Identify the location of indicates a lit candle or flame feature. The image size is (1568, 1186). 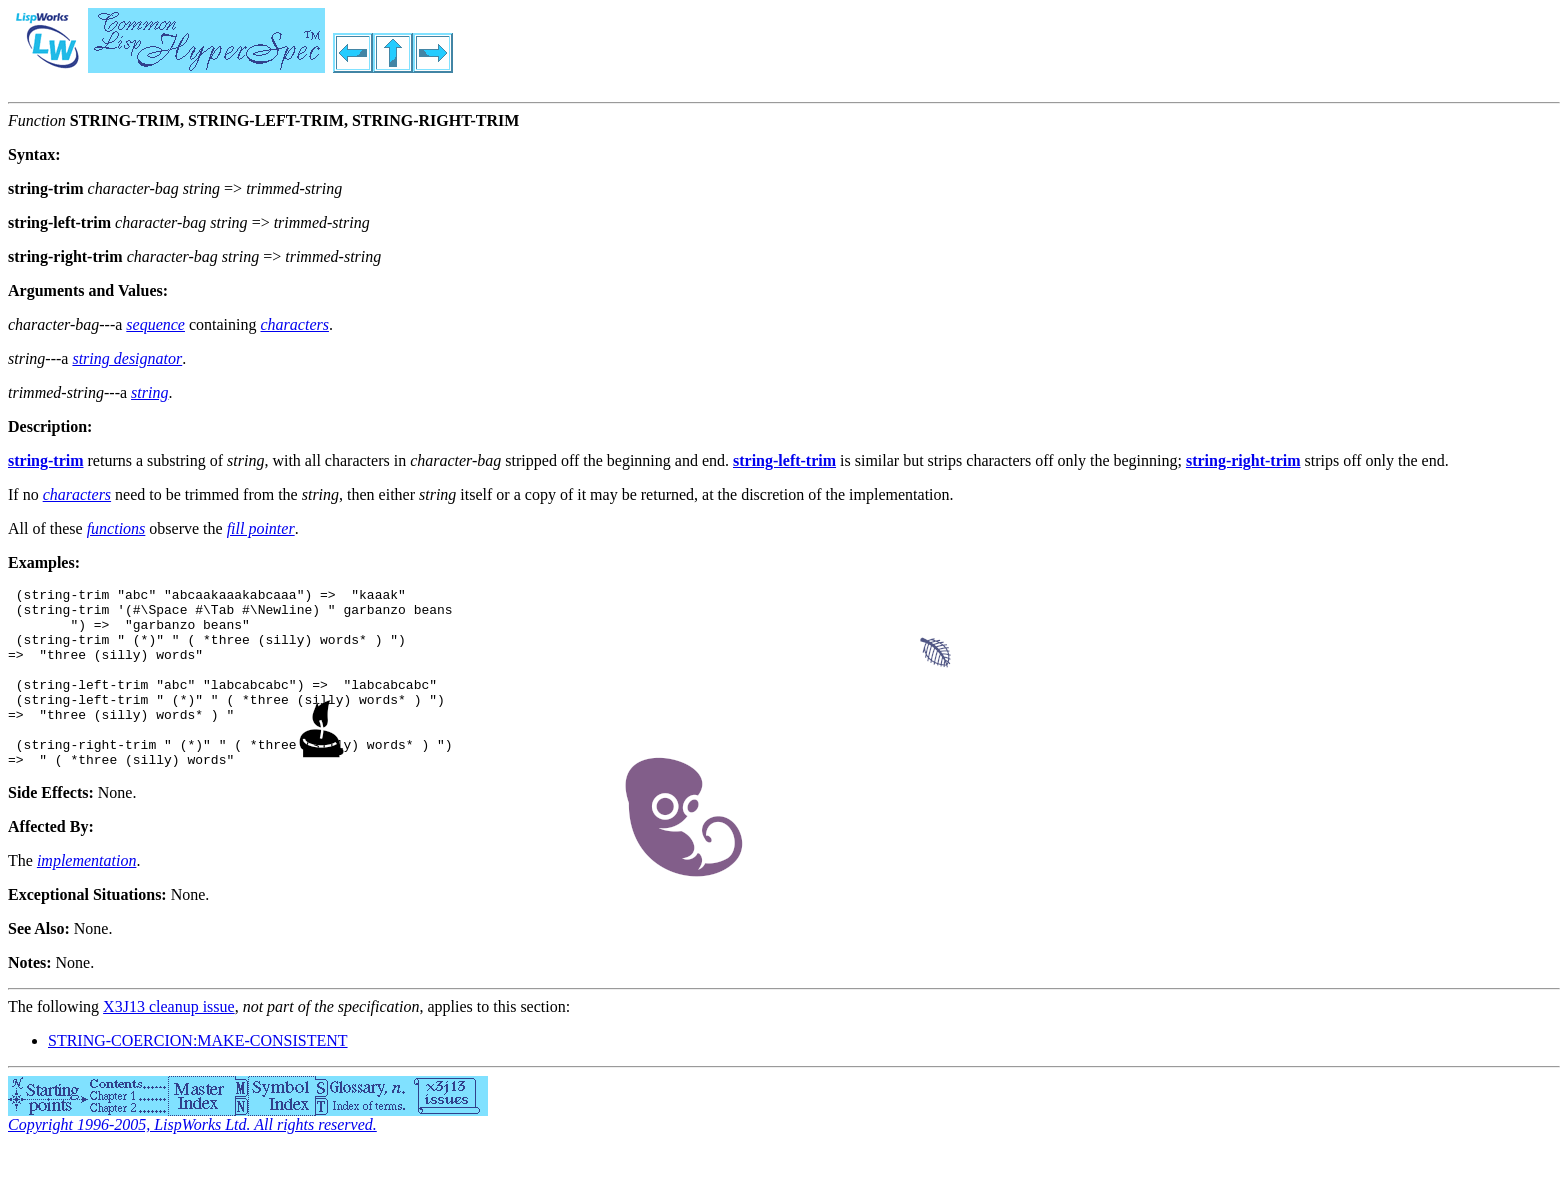
(321, 729).